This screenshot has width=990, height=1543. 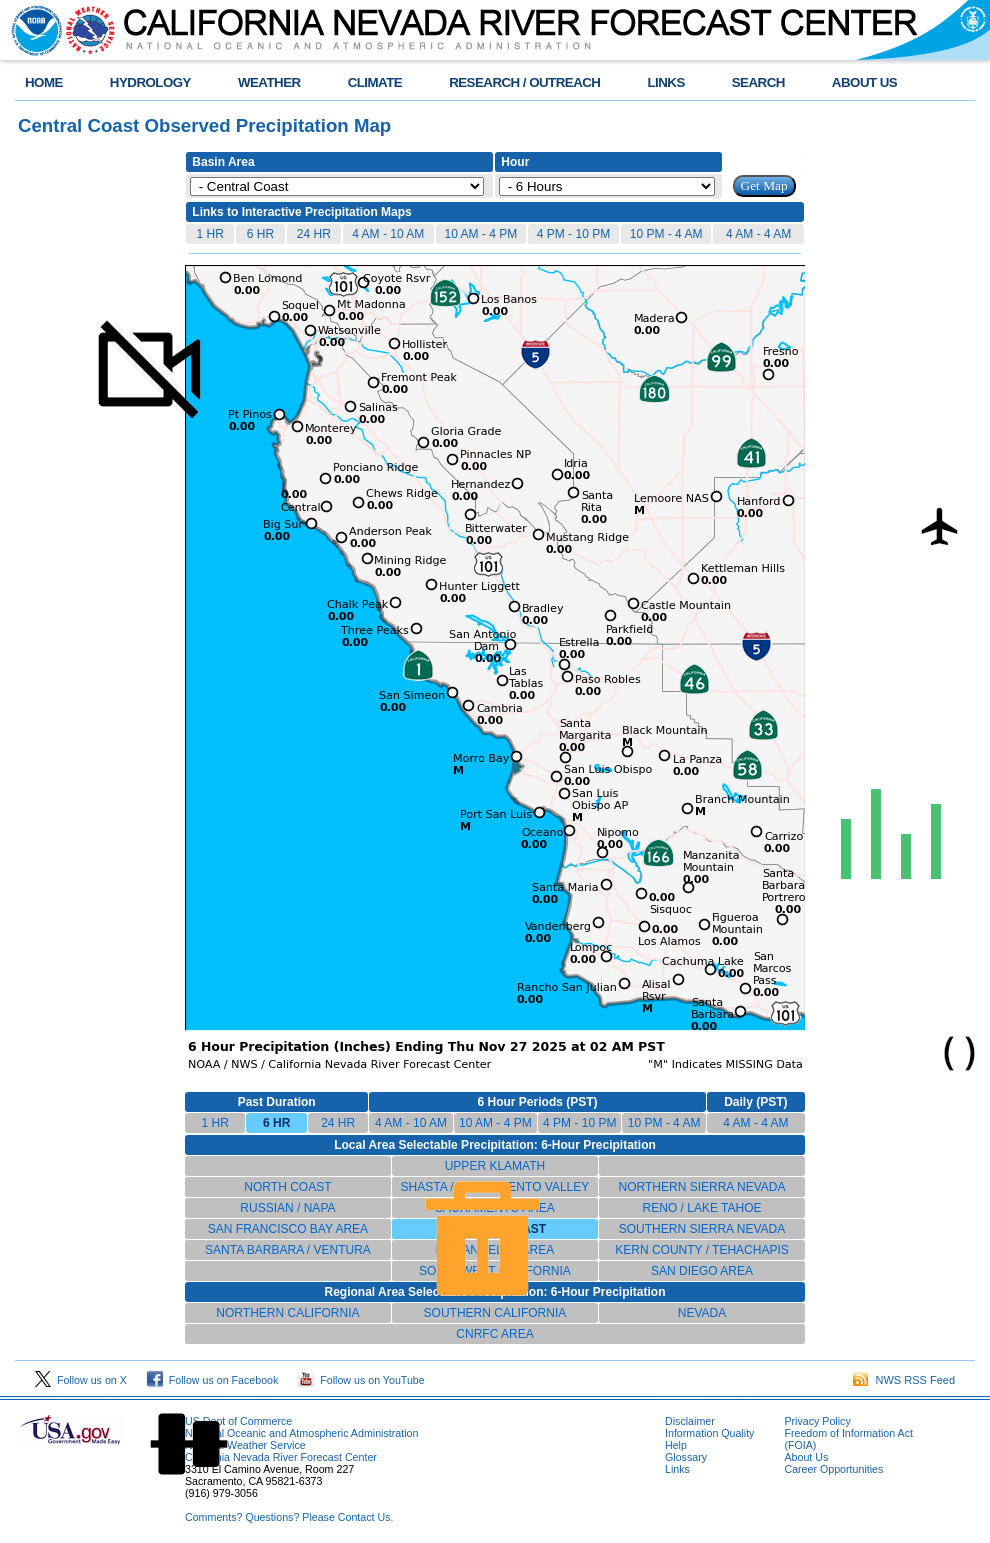 What do you see at coordinates (938, 526) in the screenshot?
I see `enable airplane mode` at bounding box center [938, 526].